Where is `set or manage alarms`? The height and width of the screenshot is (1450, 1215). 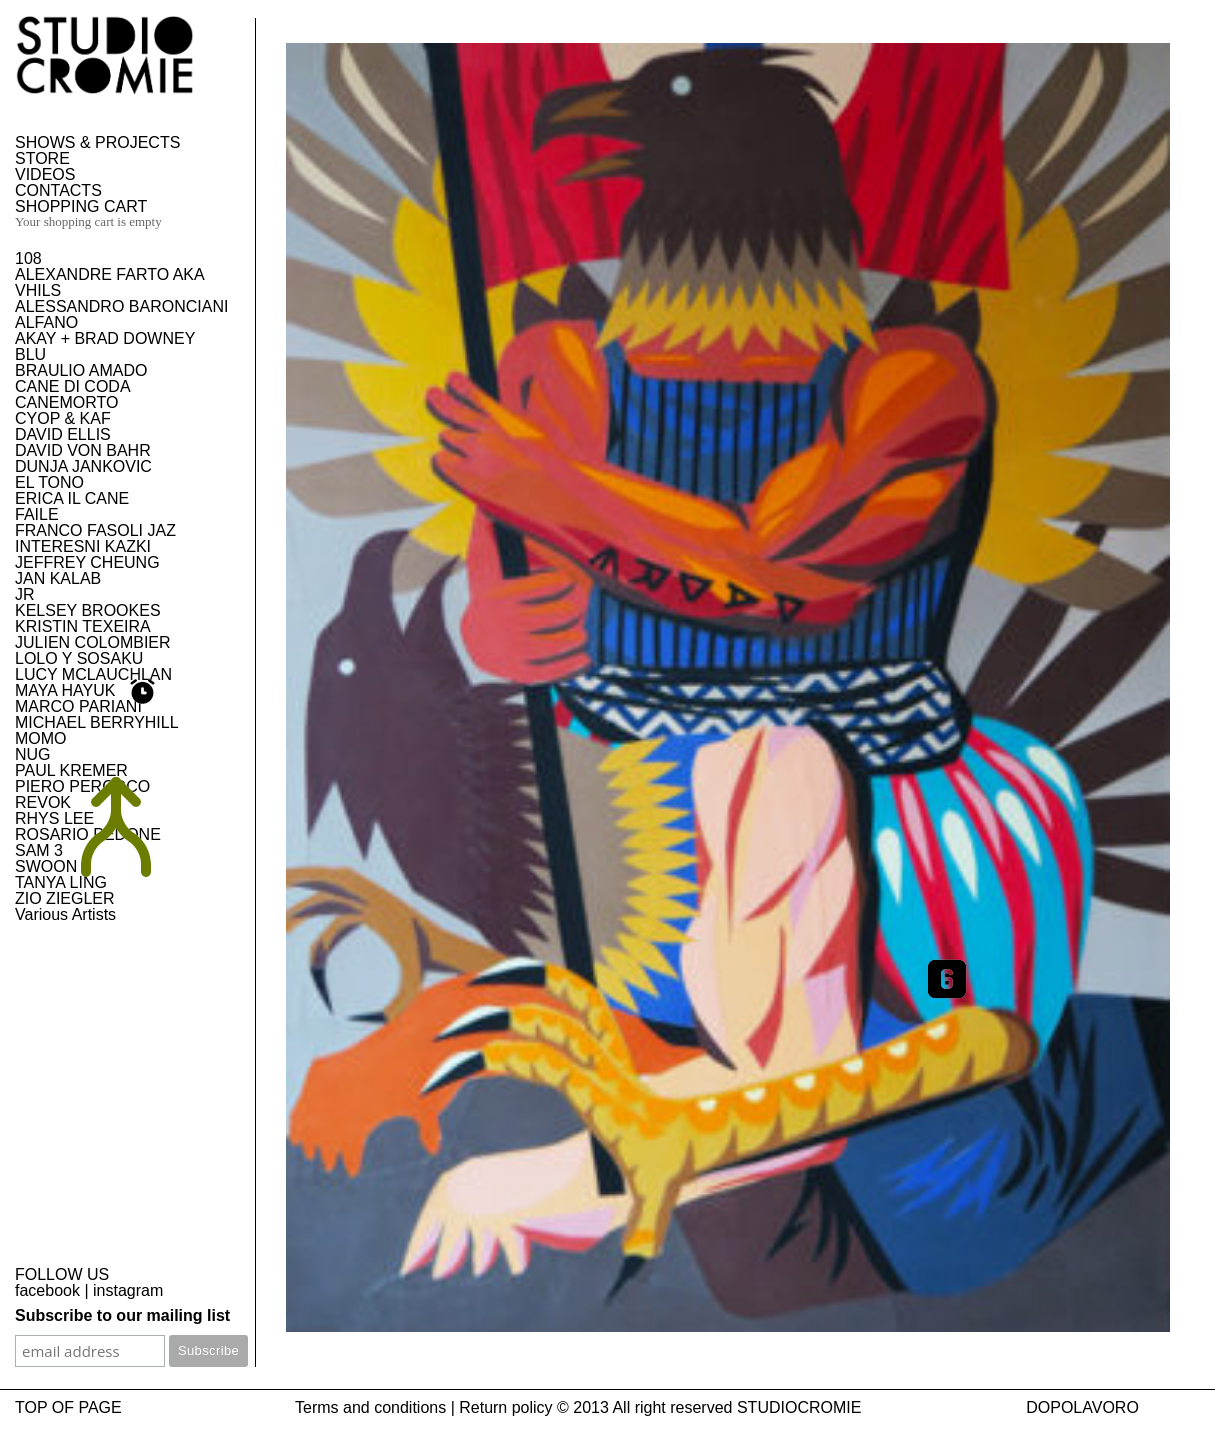 set or manage alarms is located at coordinates (142, 691).